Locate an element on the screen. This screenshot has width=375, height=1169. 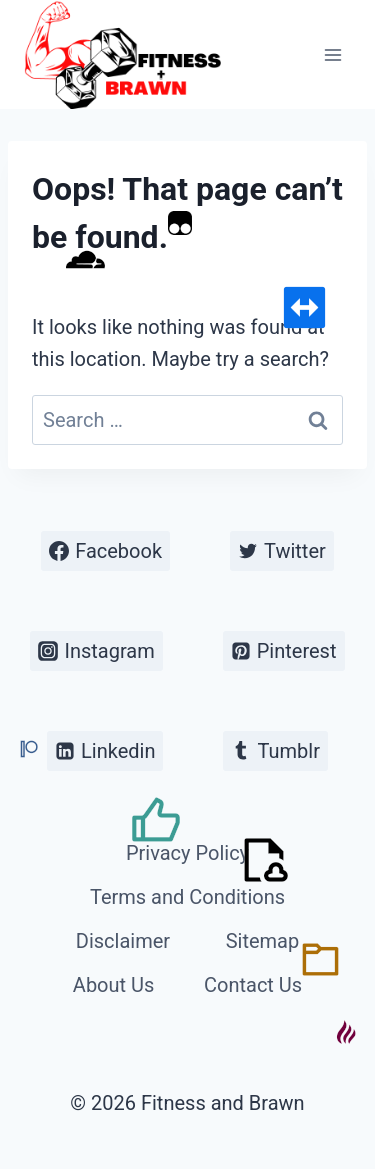
Cloudflare logo is located at coordinates (85, 260).